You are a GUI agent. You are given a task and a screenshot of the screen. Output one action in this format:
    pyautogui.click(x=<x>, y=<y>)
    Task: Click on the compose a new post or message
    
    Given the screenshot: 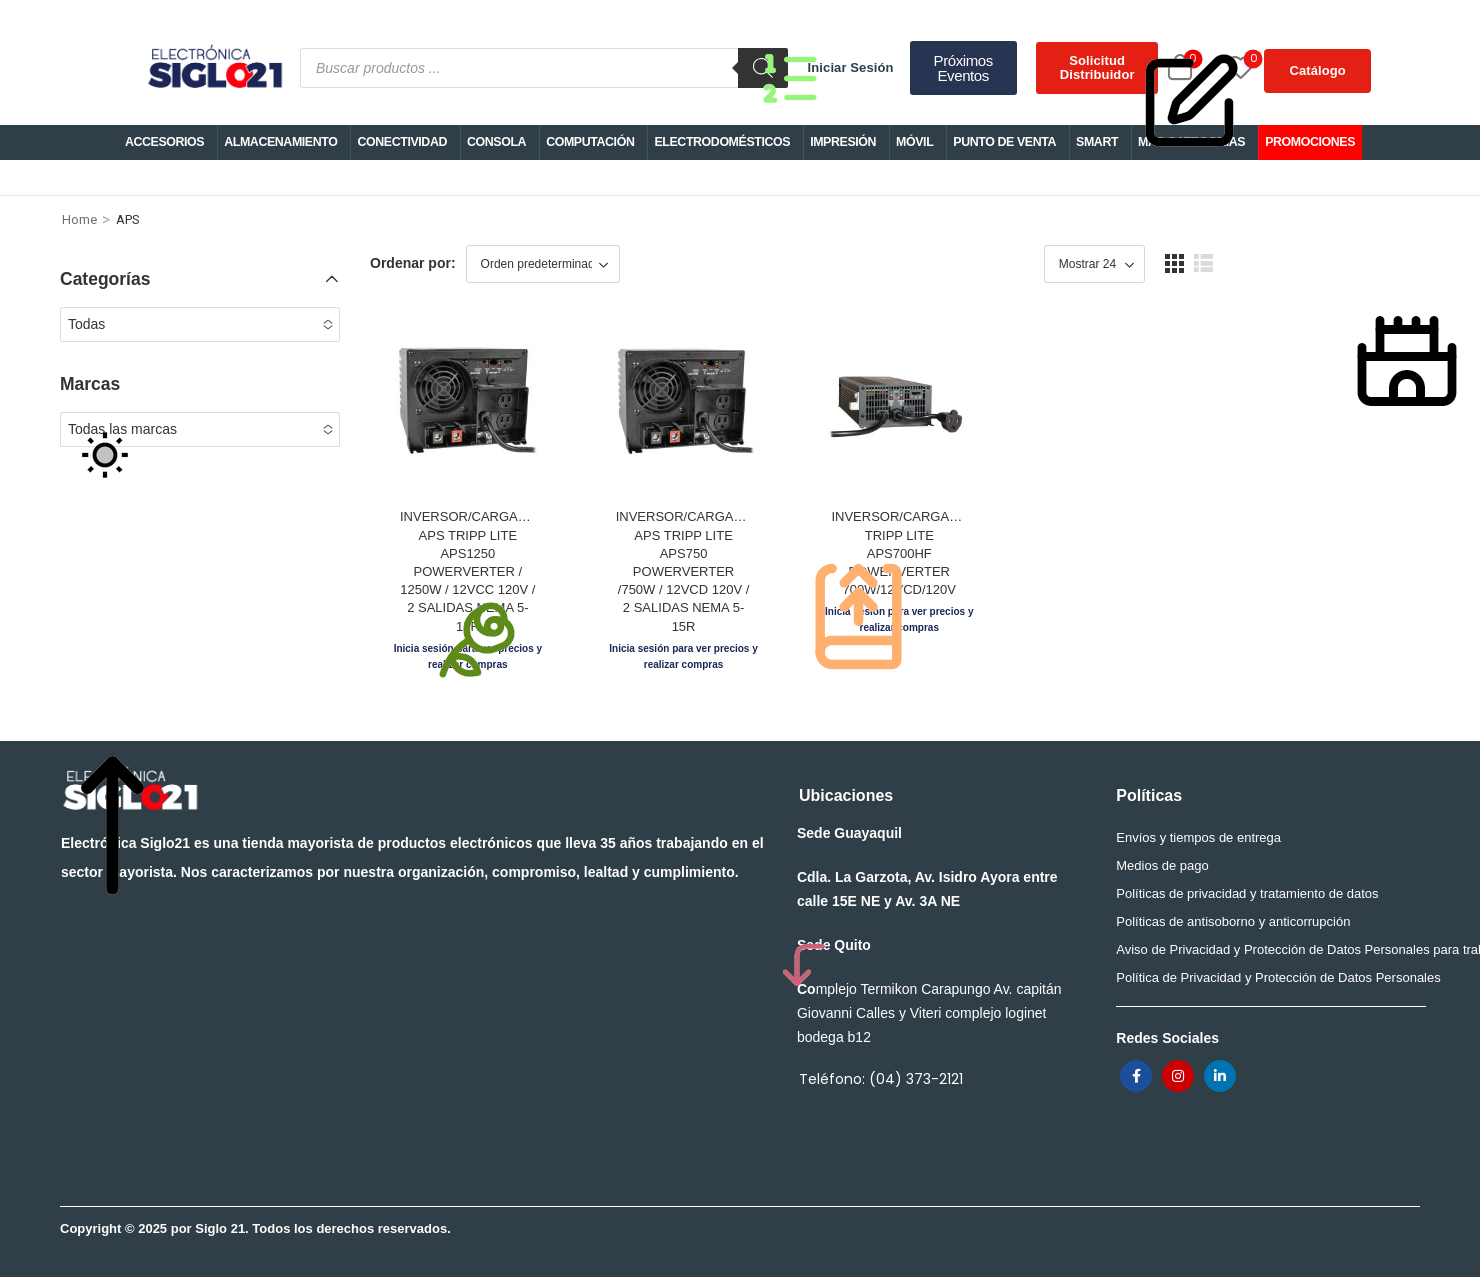 What is the action you would take?
    pyautogui.click(x=1189, y=102)
    